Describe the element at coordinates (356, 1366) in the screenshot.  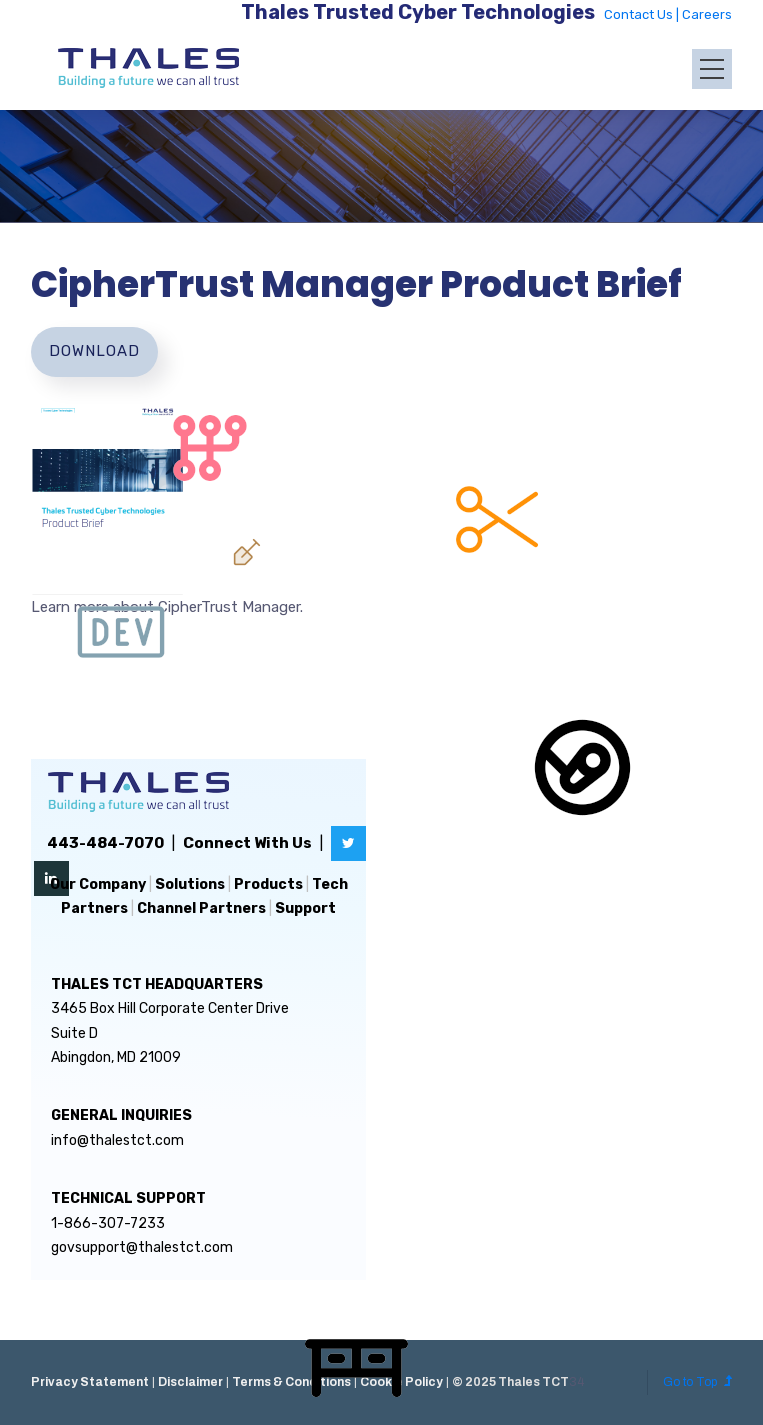
I see `access workspace or desk settings` at that location.